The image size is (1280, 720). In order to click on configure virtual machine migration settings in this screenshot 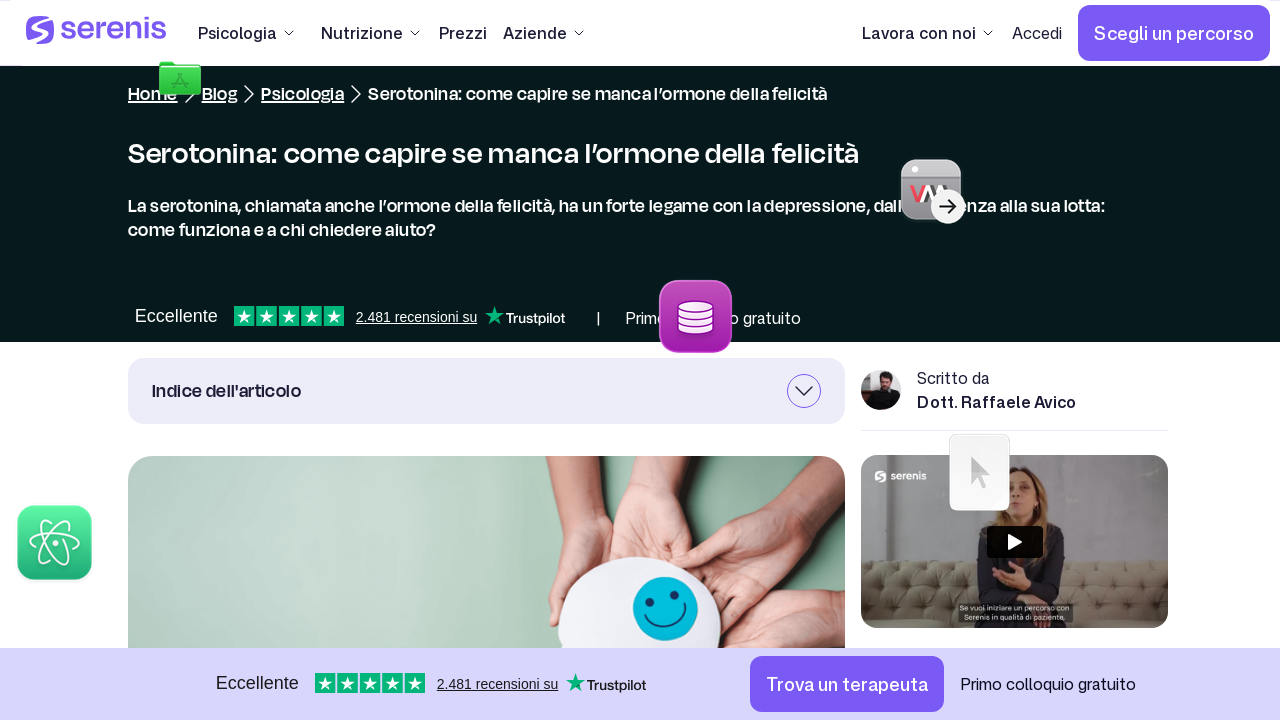, I will do `click(931, 190)`.